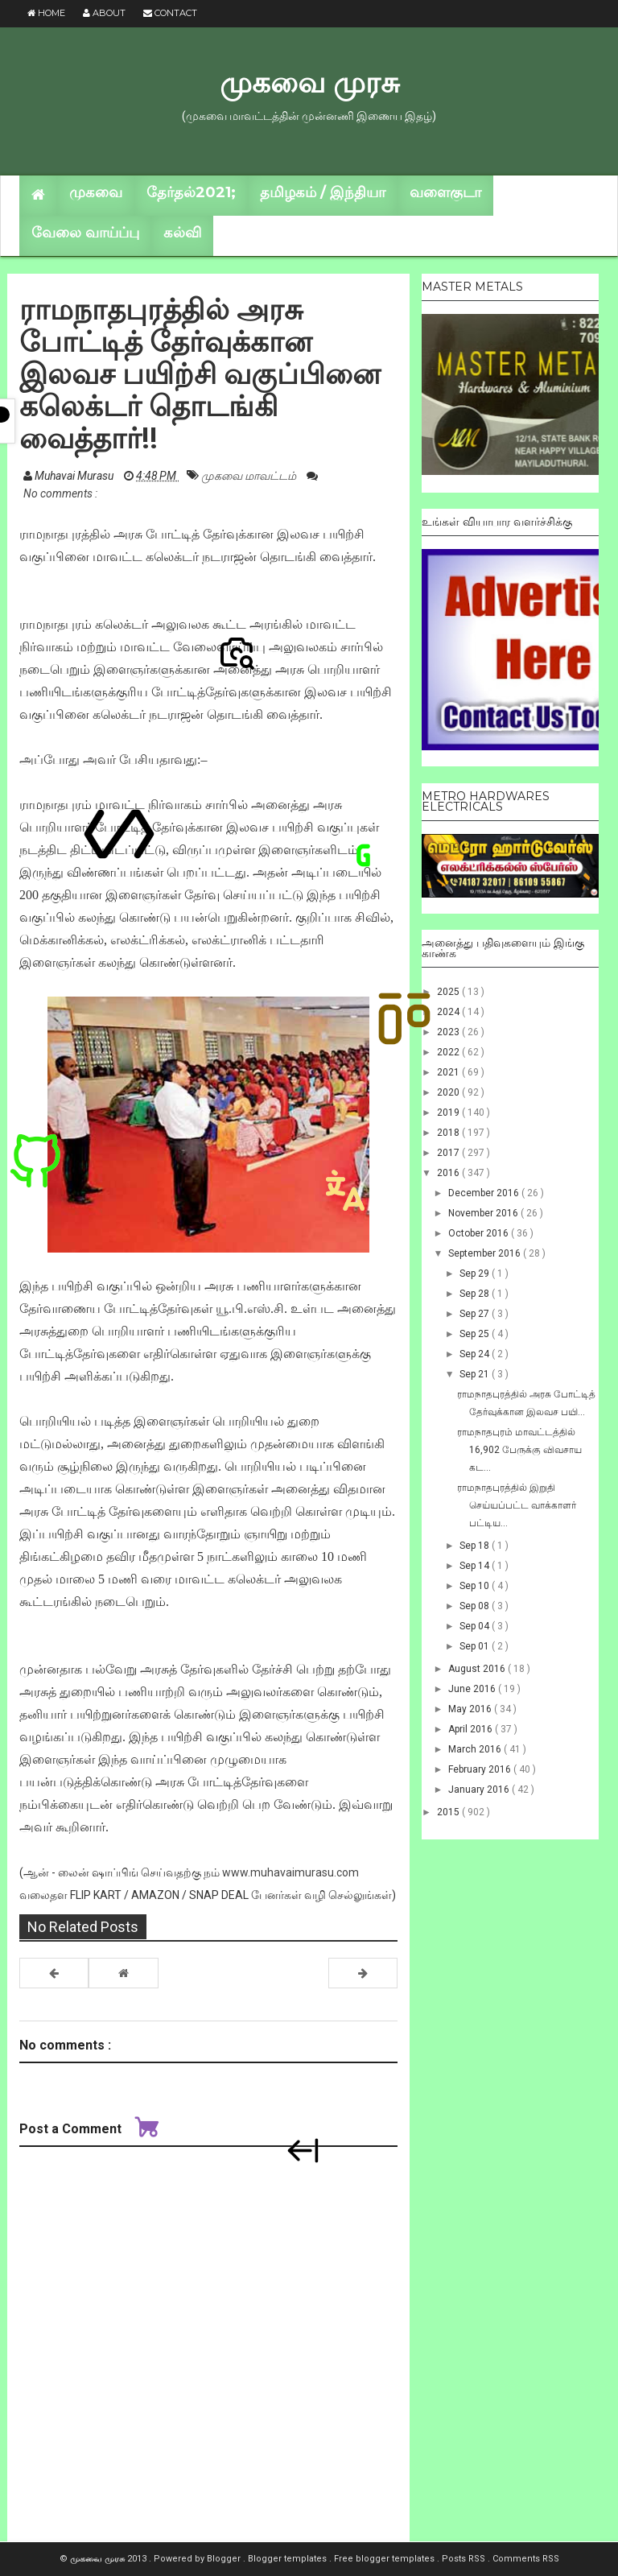 This screenshot has width=618, height=2576. What do you see at coordinates (303, 2150) in the screenshot?
I see `navigate back to previous screen` at bounding box center [303, 2150].